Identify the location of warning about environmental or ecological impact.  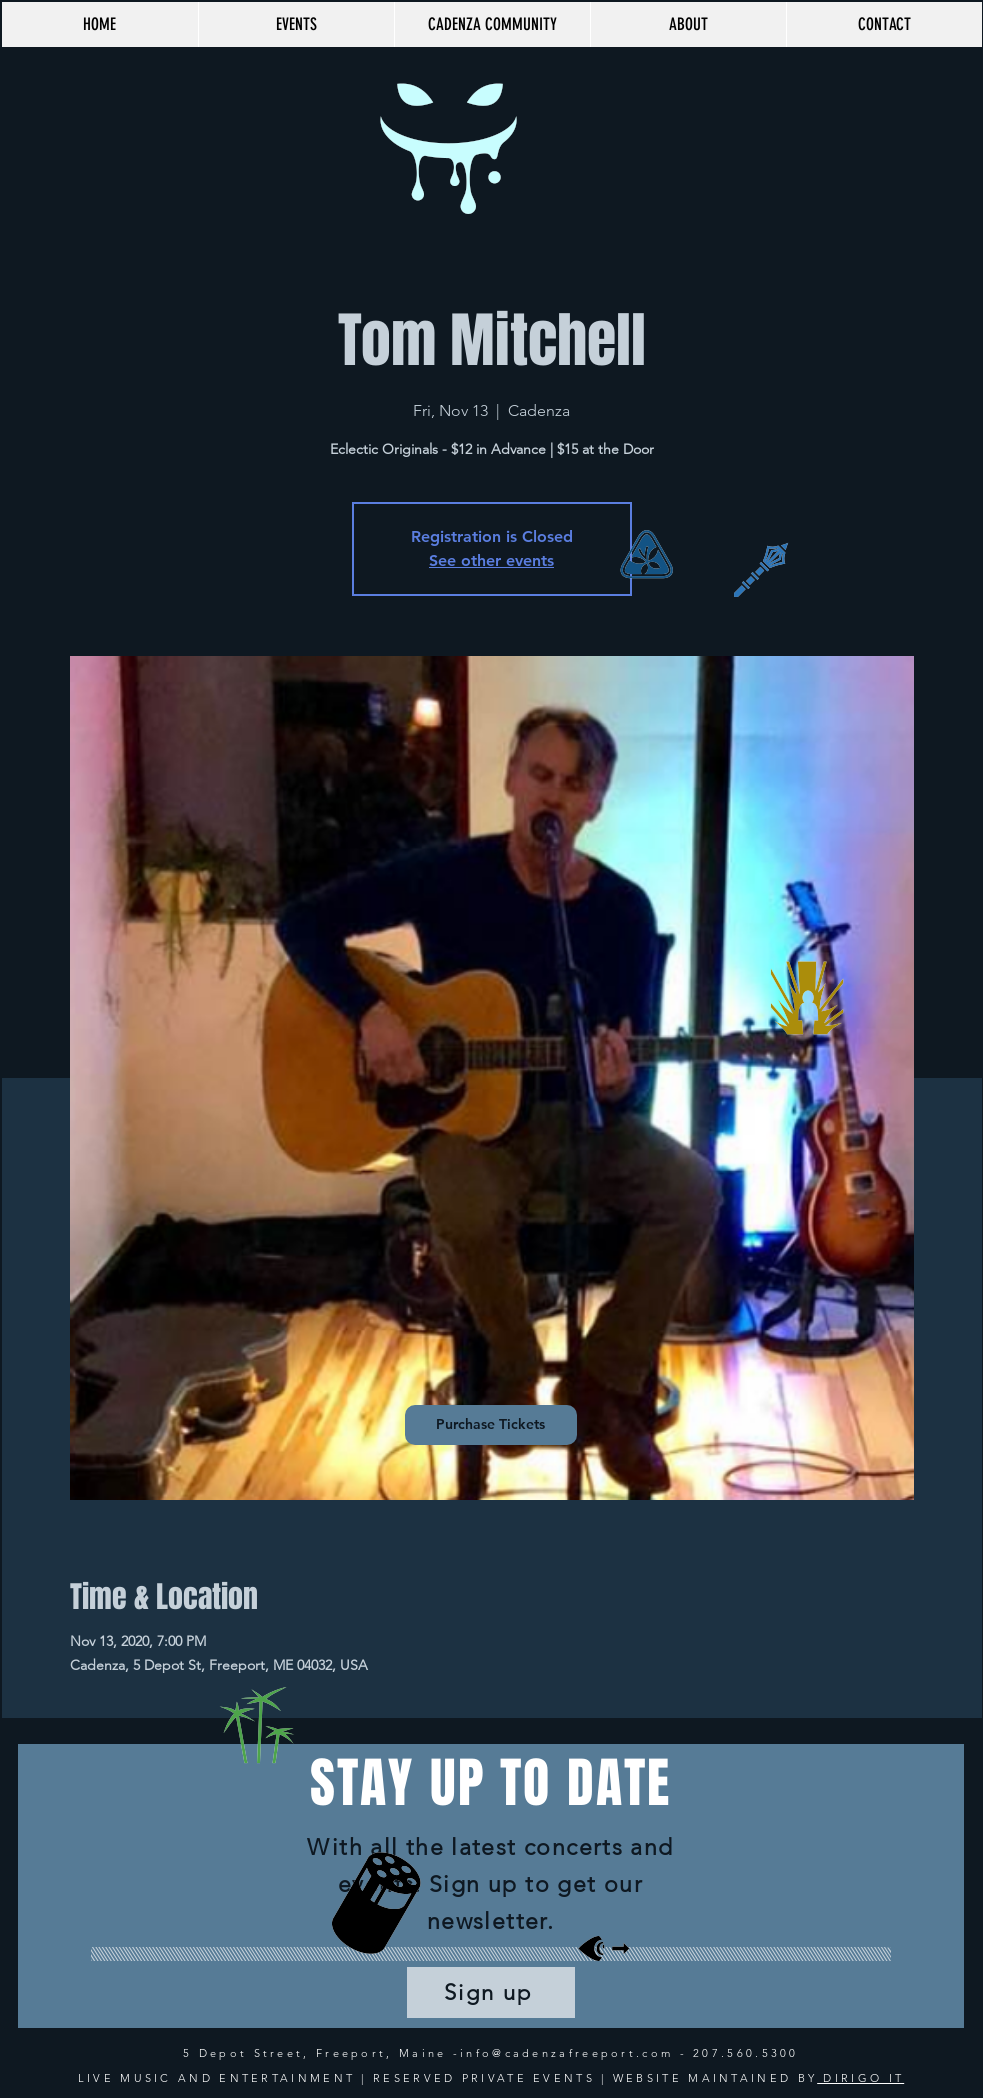
(646, 556).